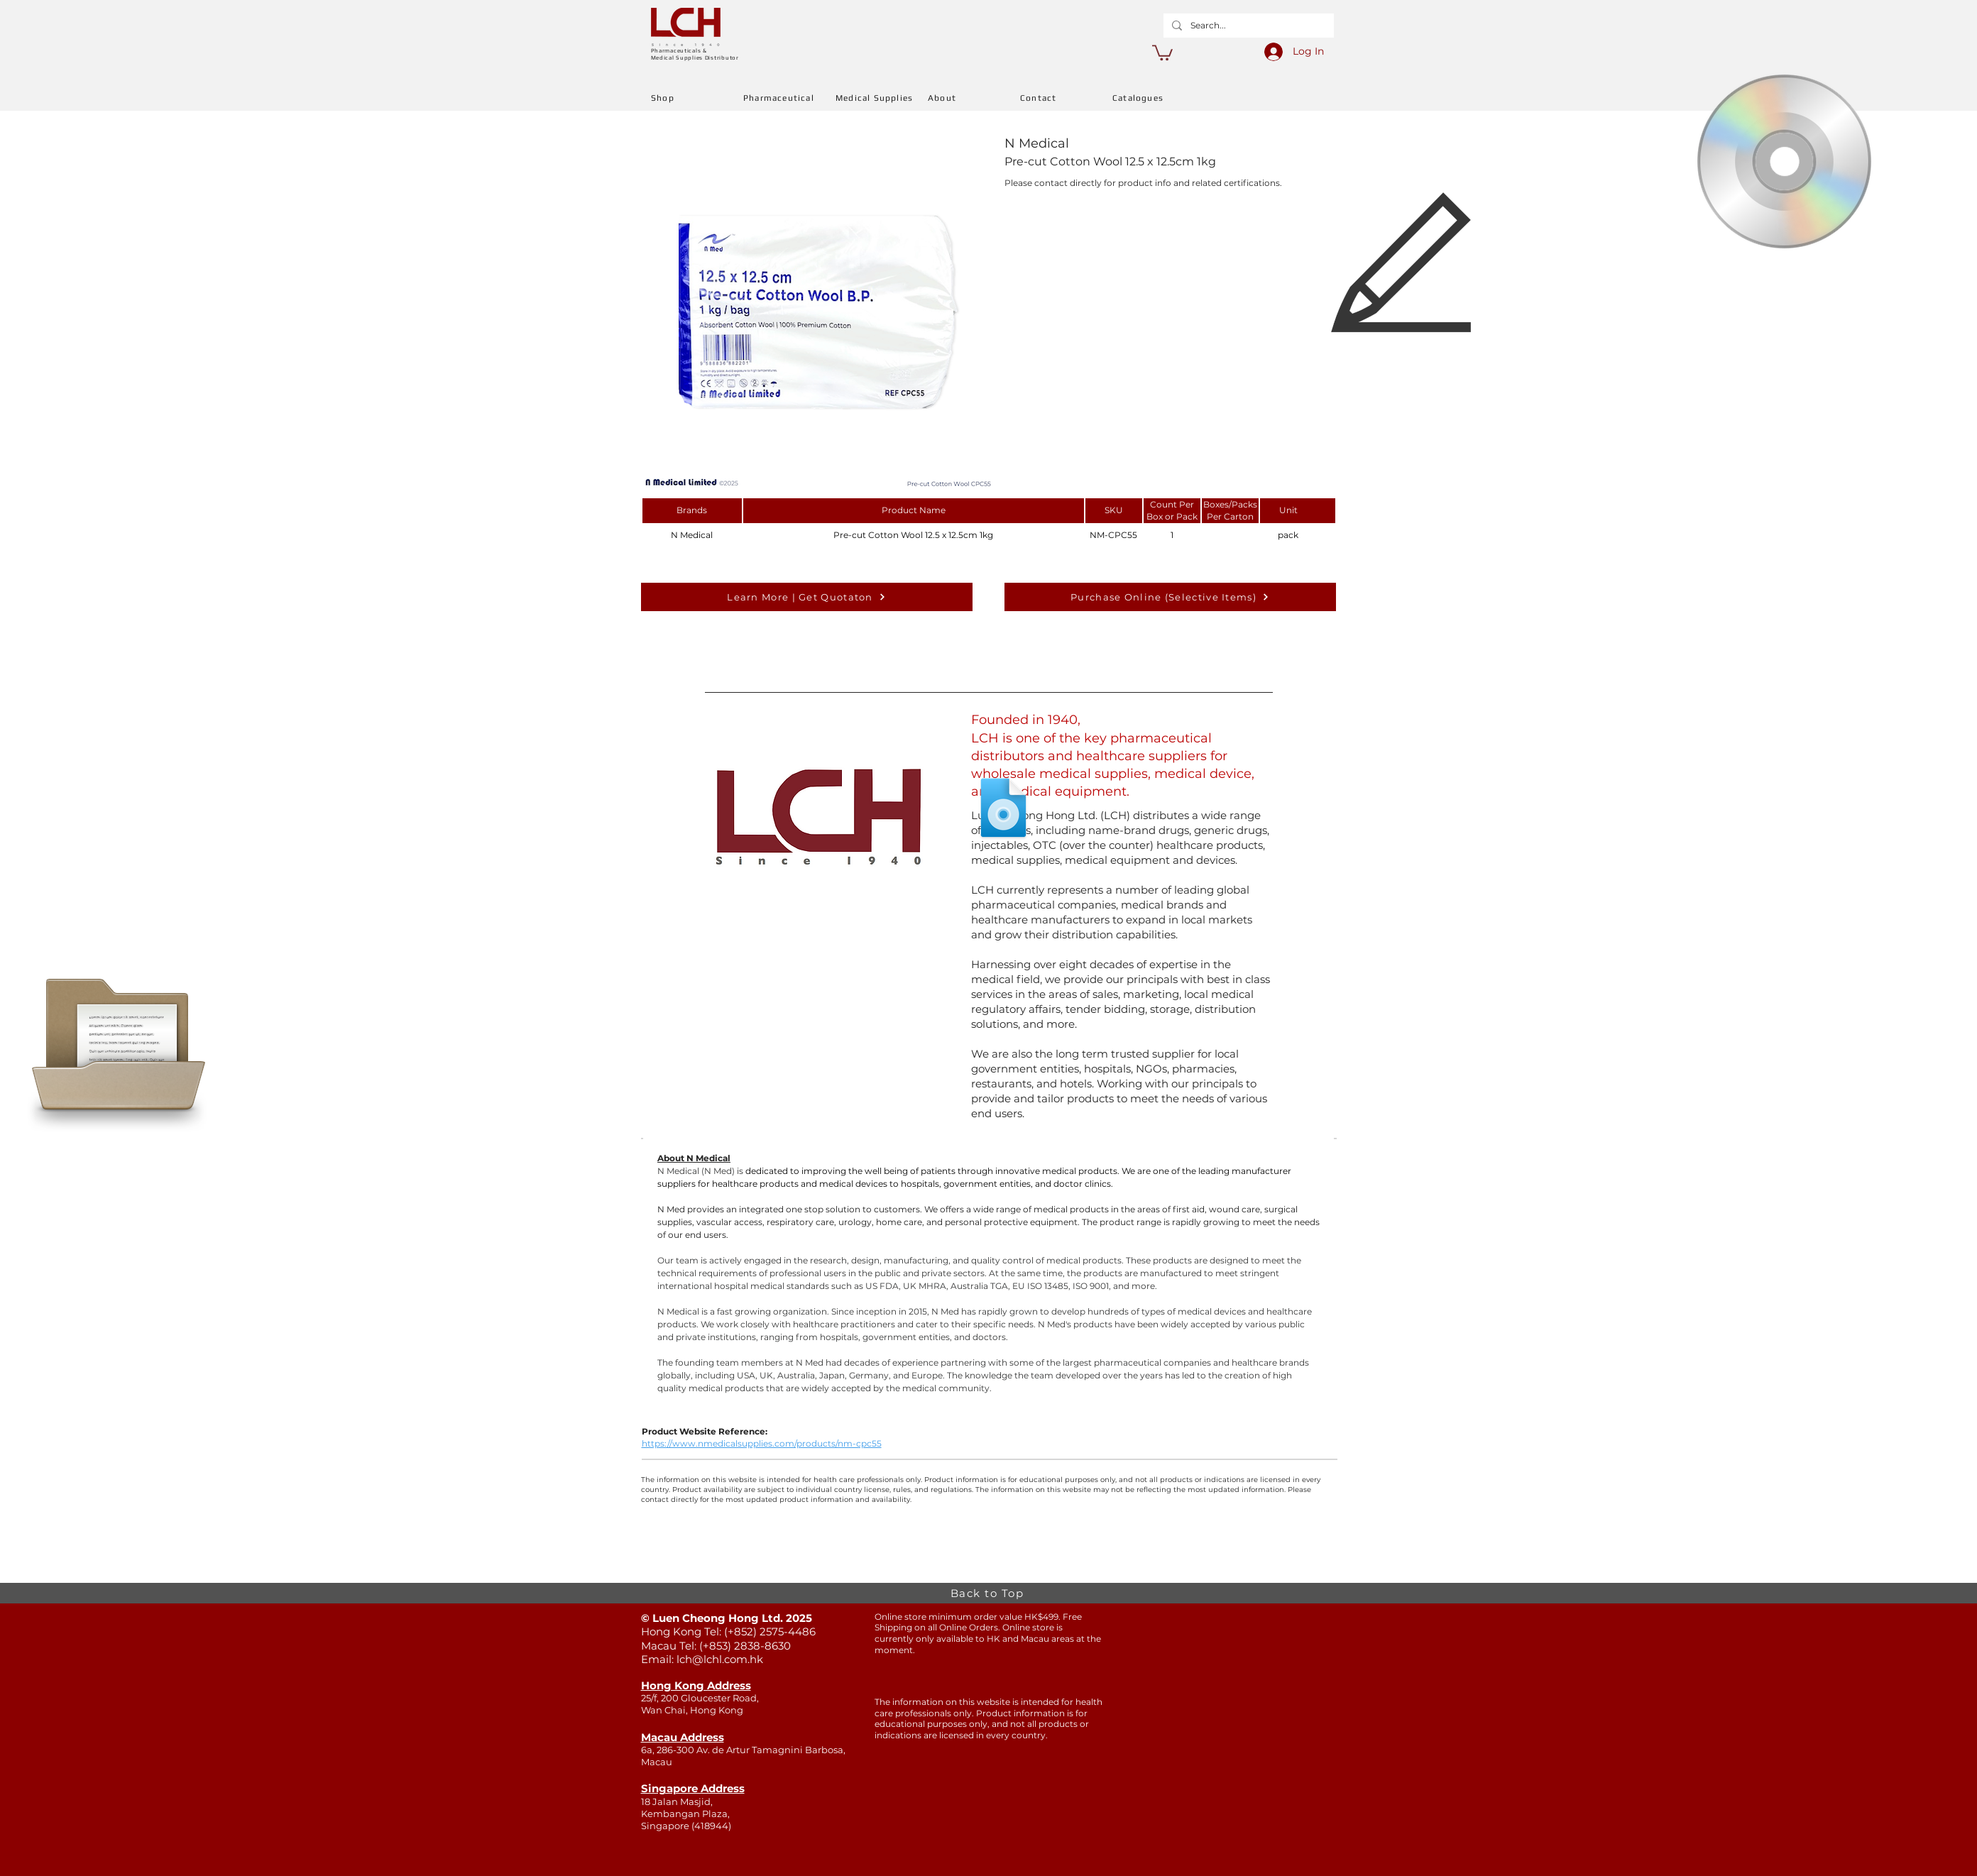 The height and width of the screenshot is (1876, 1977). I want to click on open an existing document or file, so click(117, 1053).